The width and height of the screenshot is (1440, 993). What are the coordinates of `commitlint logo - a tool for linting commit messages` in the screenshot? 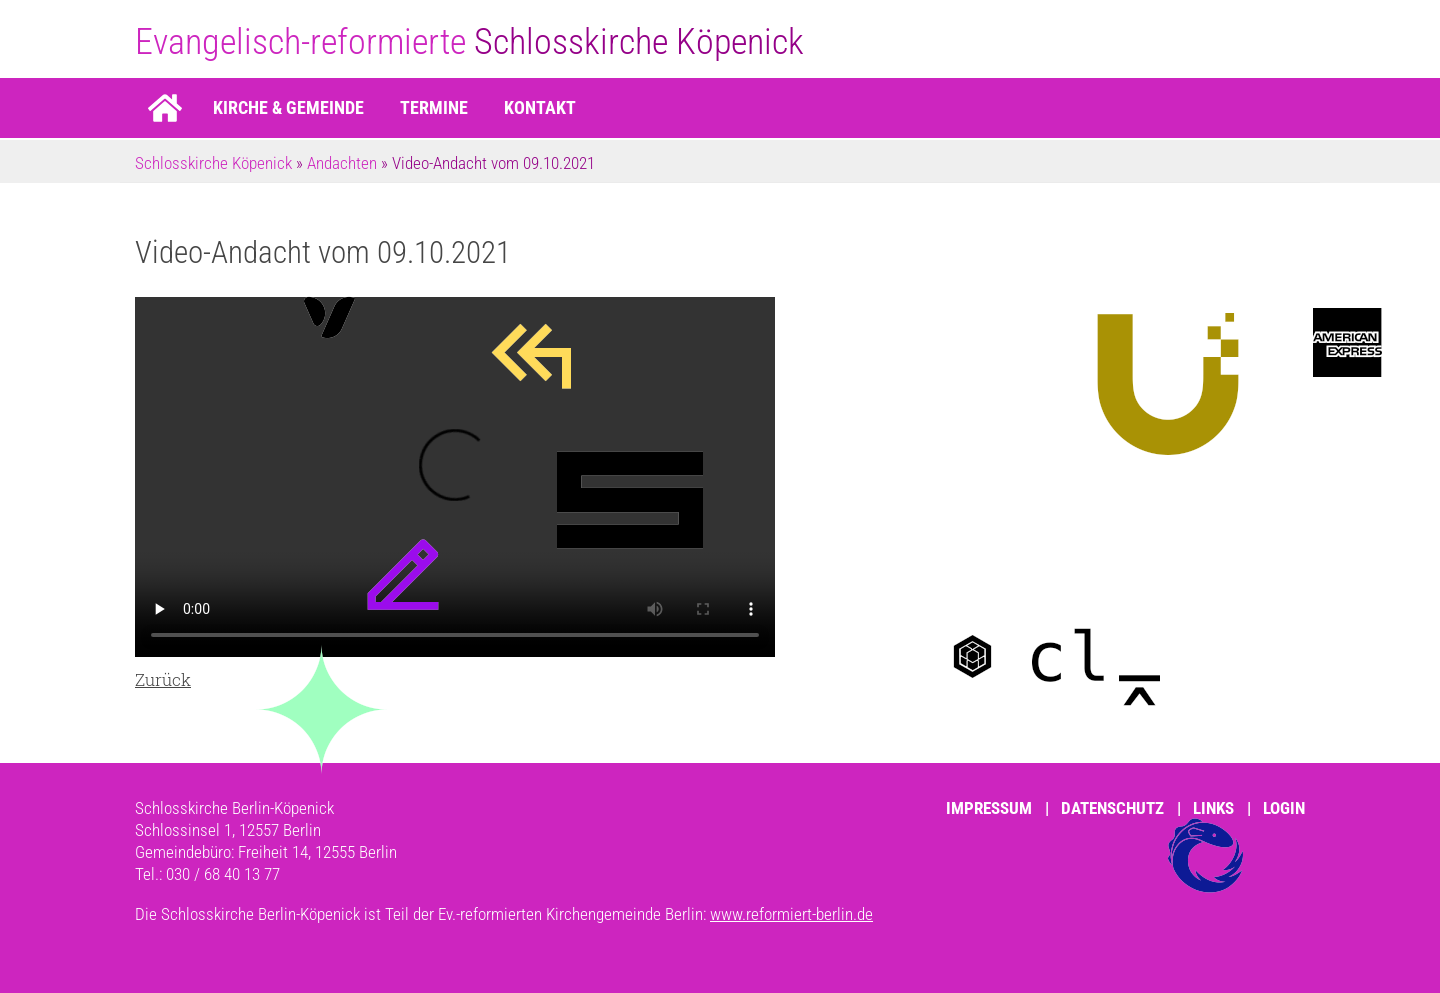 It's located at (1096, 667).